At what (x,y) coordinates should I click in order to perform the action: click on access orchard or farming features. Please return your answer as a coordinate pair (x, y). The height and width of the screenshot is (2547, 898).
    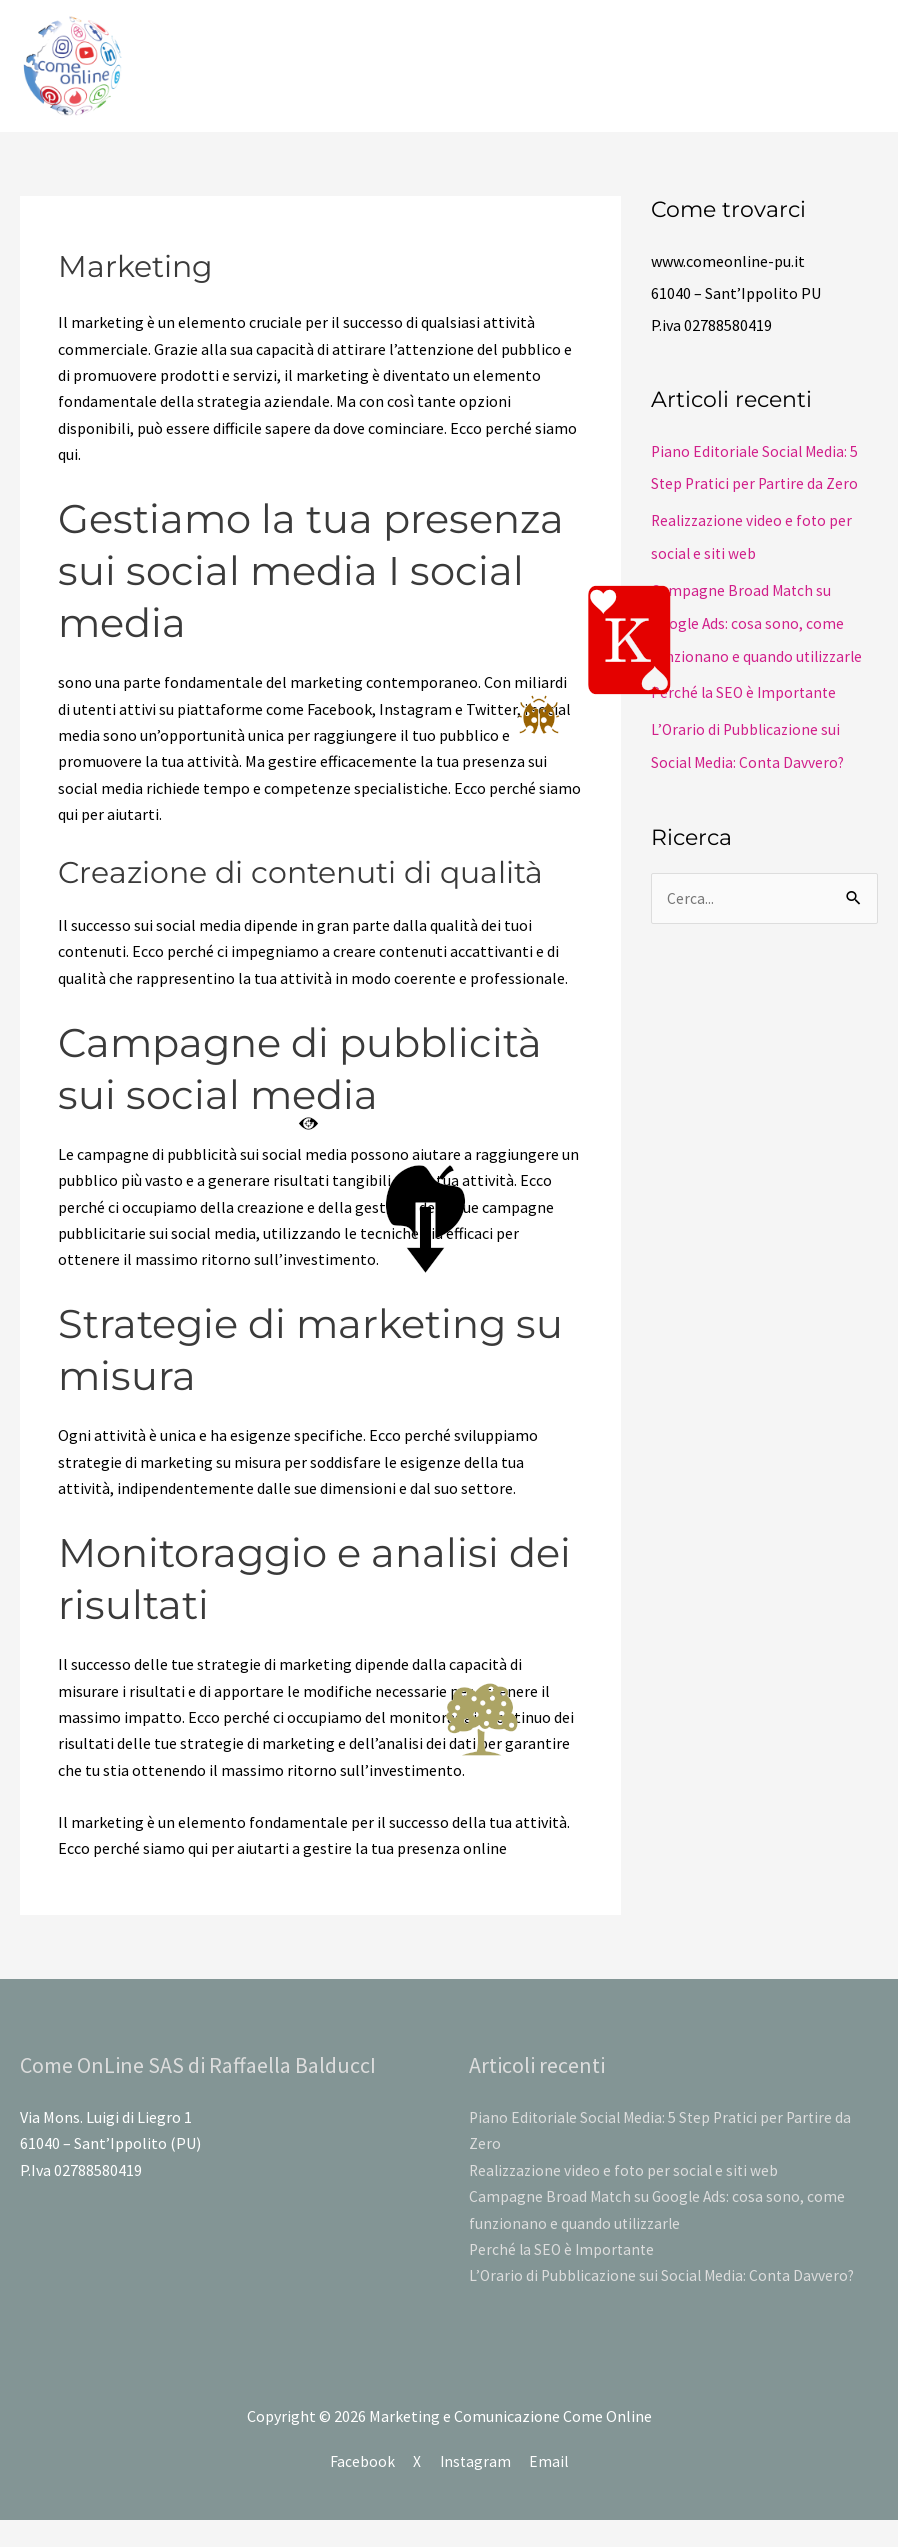
    Looking at the image, I should click on (481, 1718).